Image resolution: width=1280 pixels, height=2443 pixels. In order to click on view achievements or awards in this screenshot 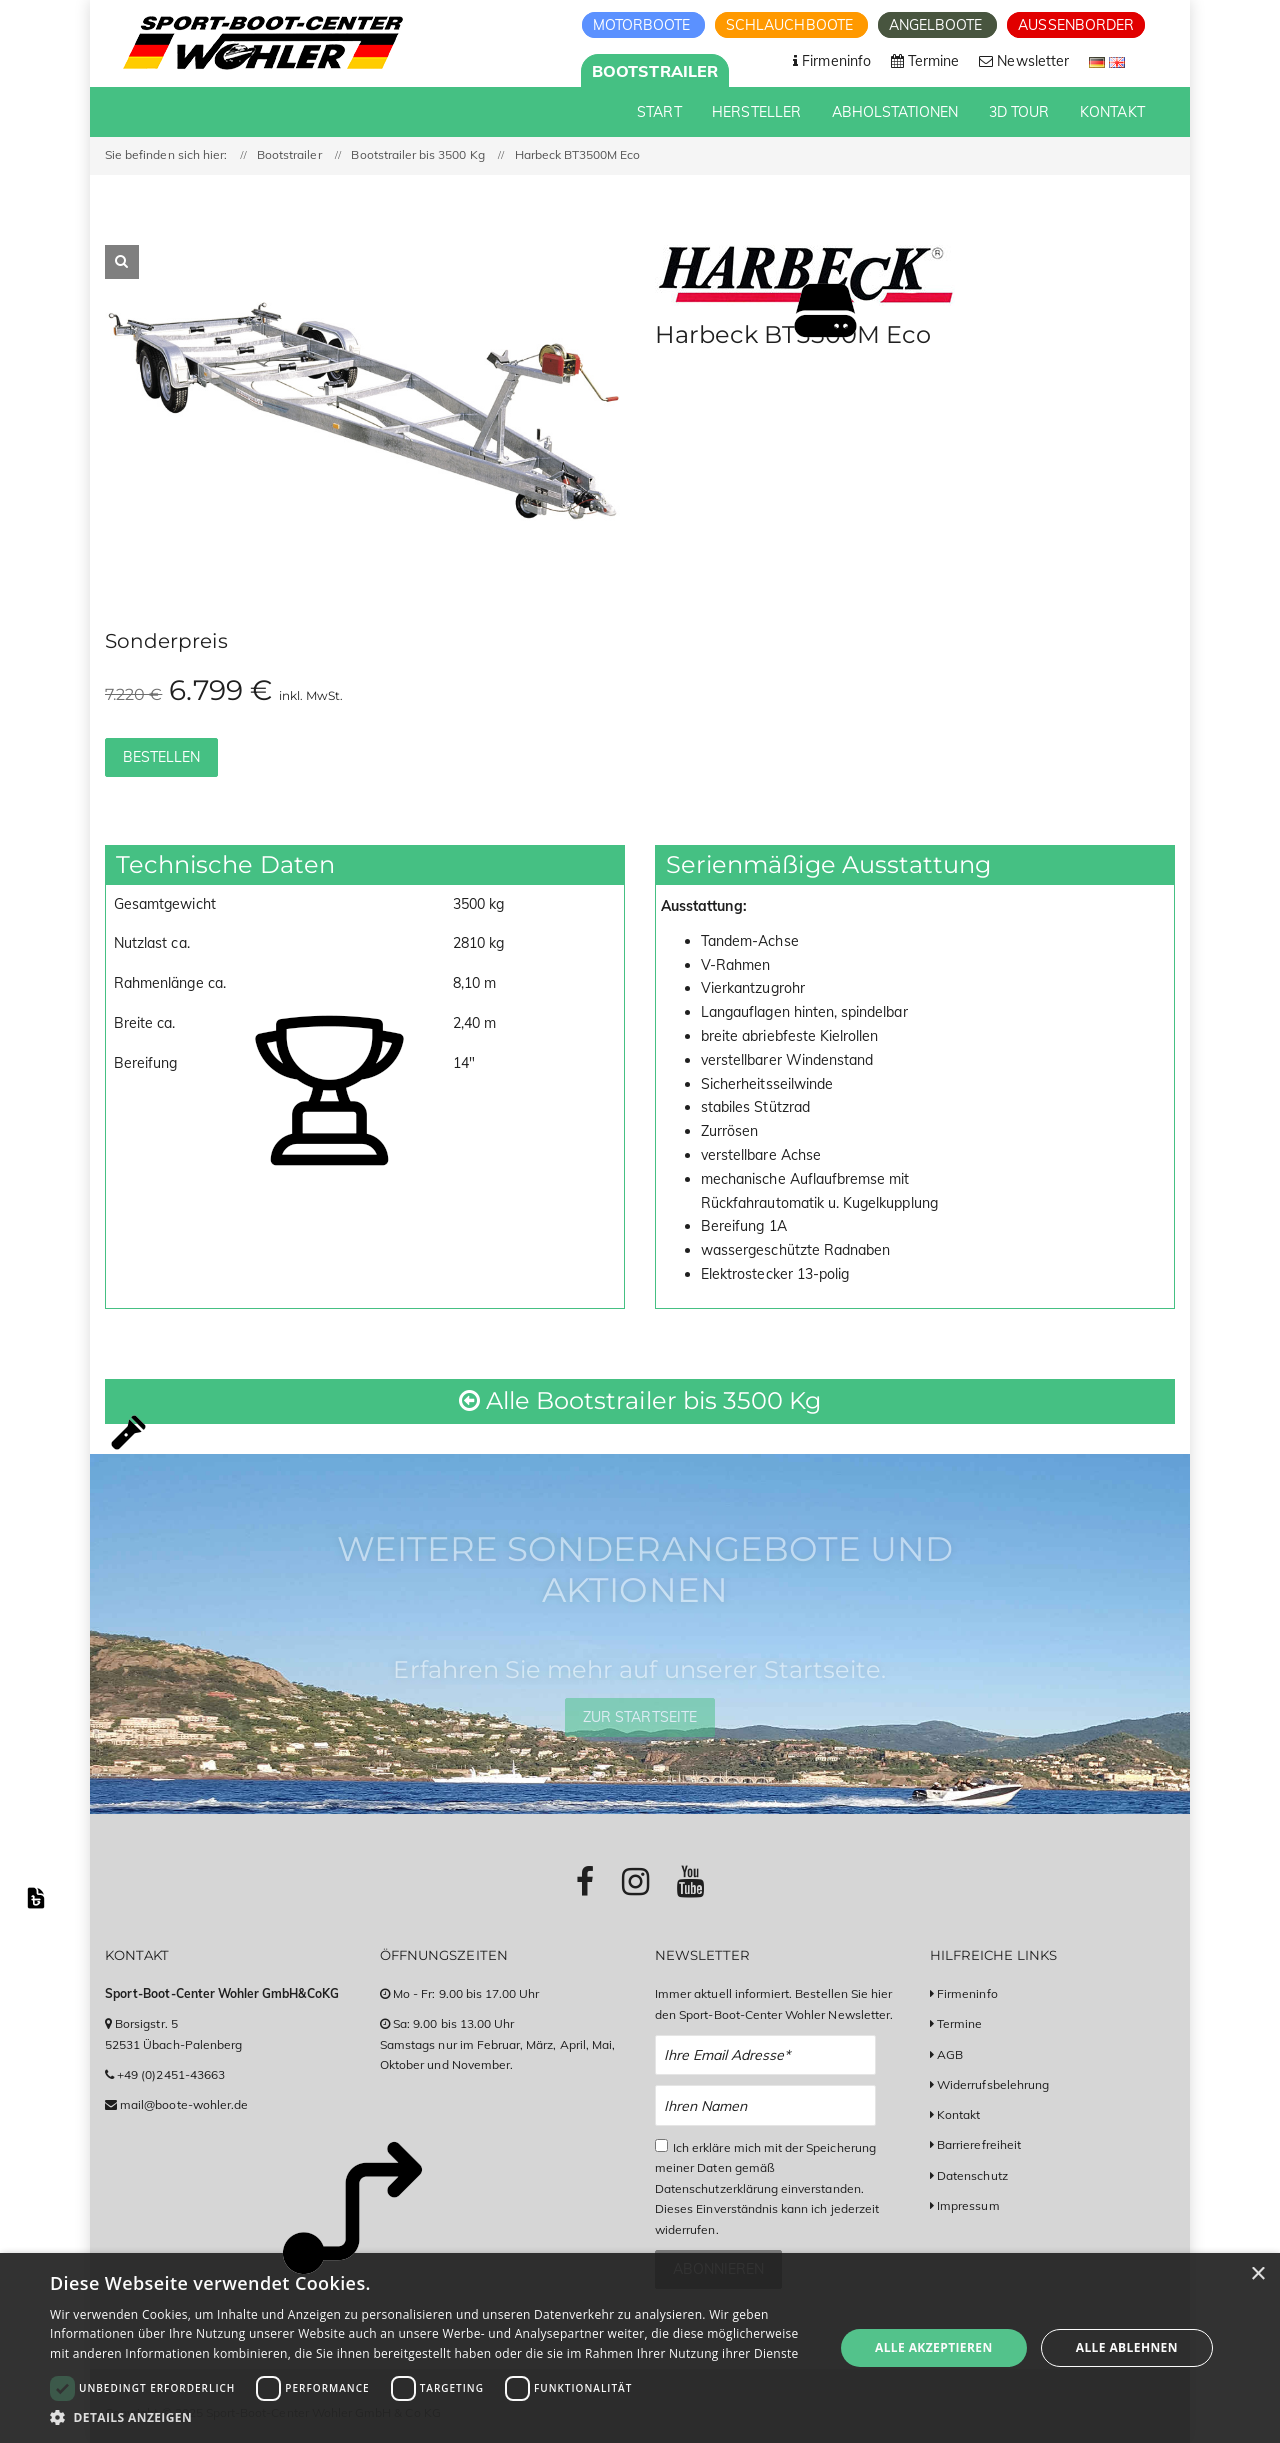, I will do `click(329, 1090)`.